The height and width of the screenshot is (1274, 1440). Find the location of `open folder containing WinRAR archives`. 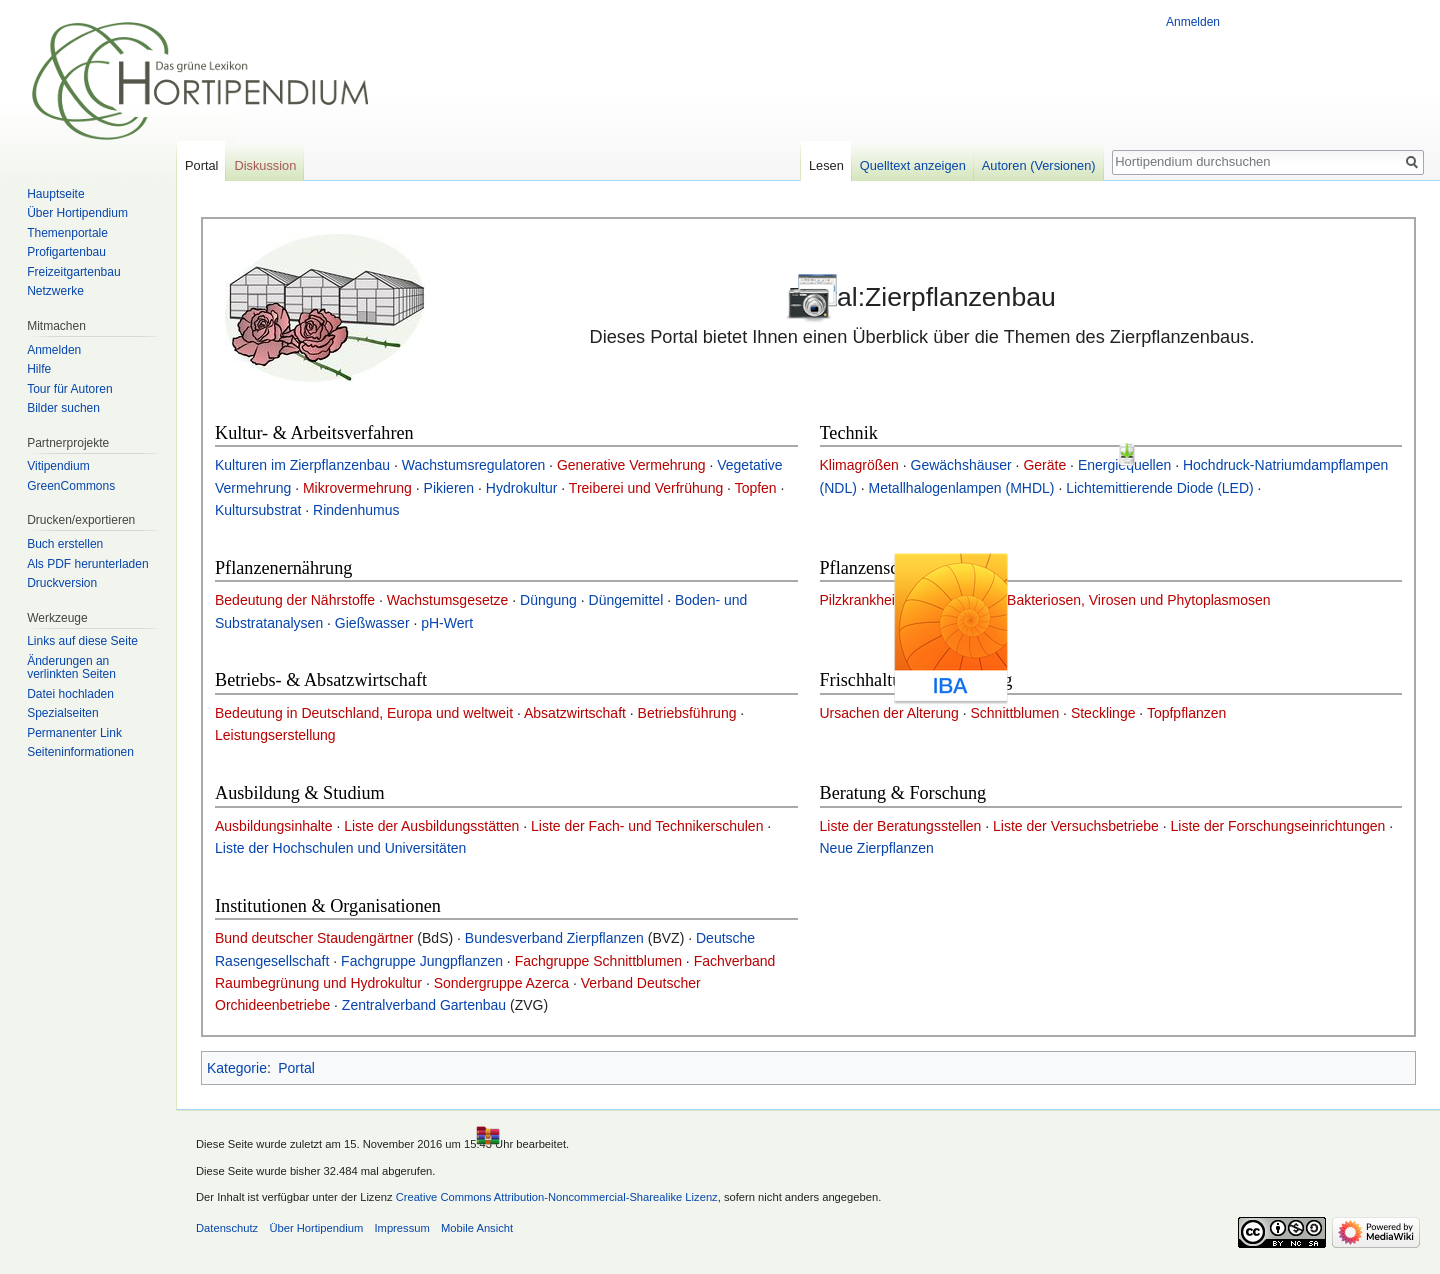

open folder containing WinRAR archives is located at coordinates (488, 1136).